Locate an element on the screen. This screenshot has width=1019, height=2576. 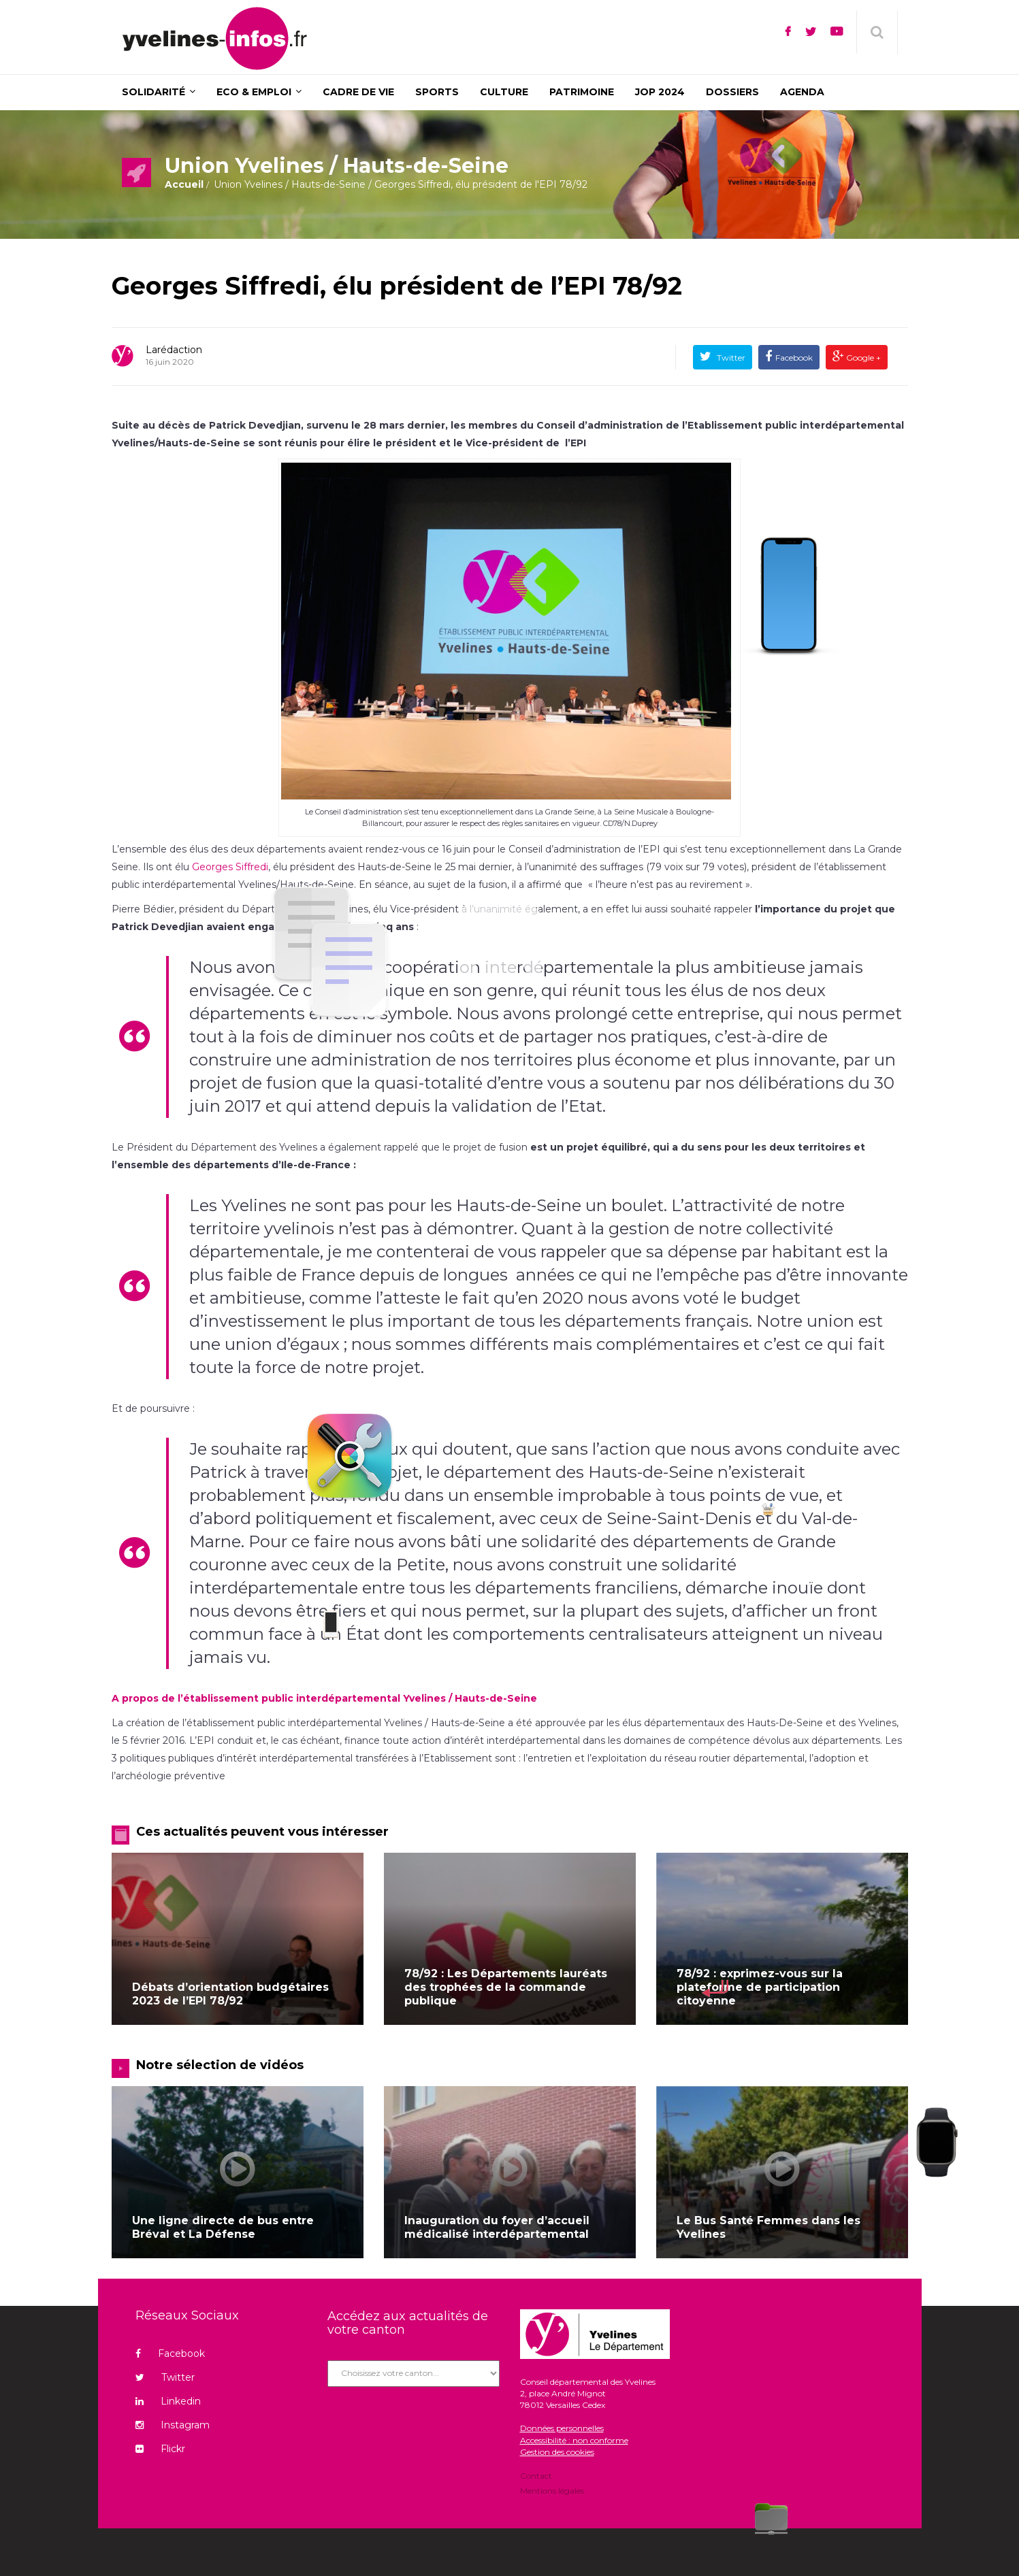
apple watch series 7 device icon is located at coordinates (936, 2142).